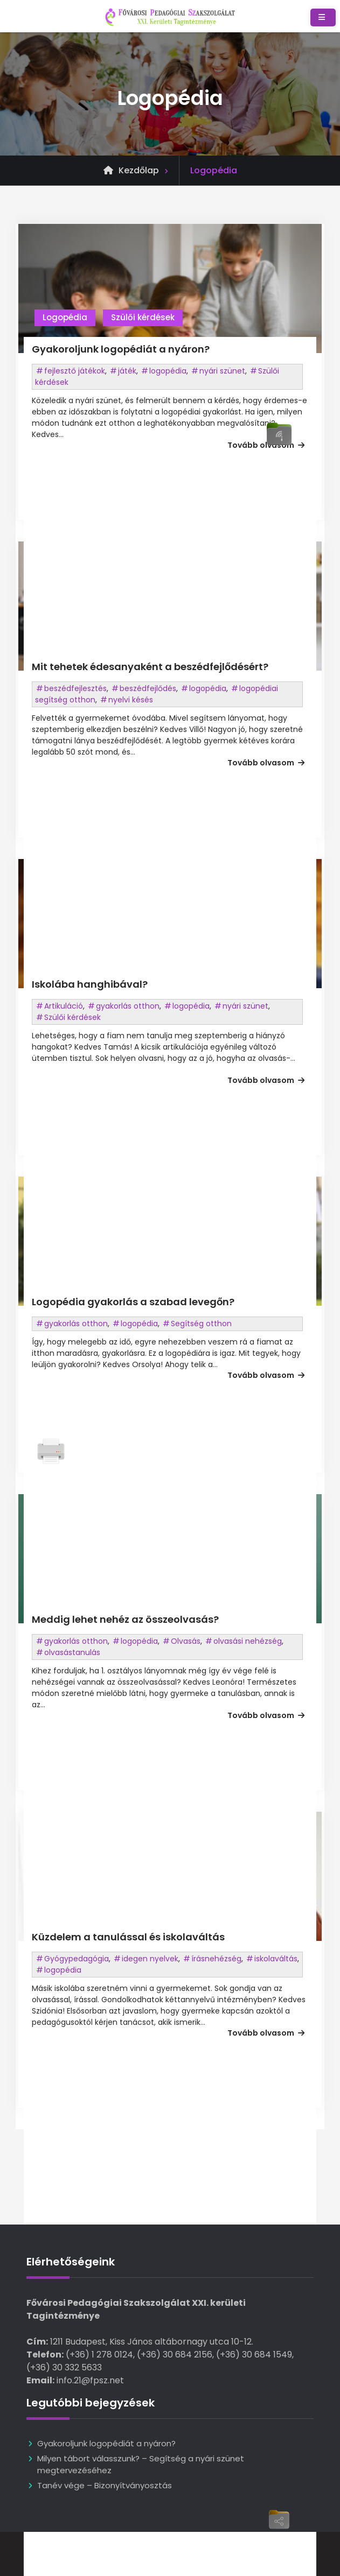  What do you see at coordinates (279, 2519) in the screenshot?
I see `open your public shared folder` at bounding box center [279, 2519].